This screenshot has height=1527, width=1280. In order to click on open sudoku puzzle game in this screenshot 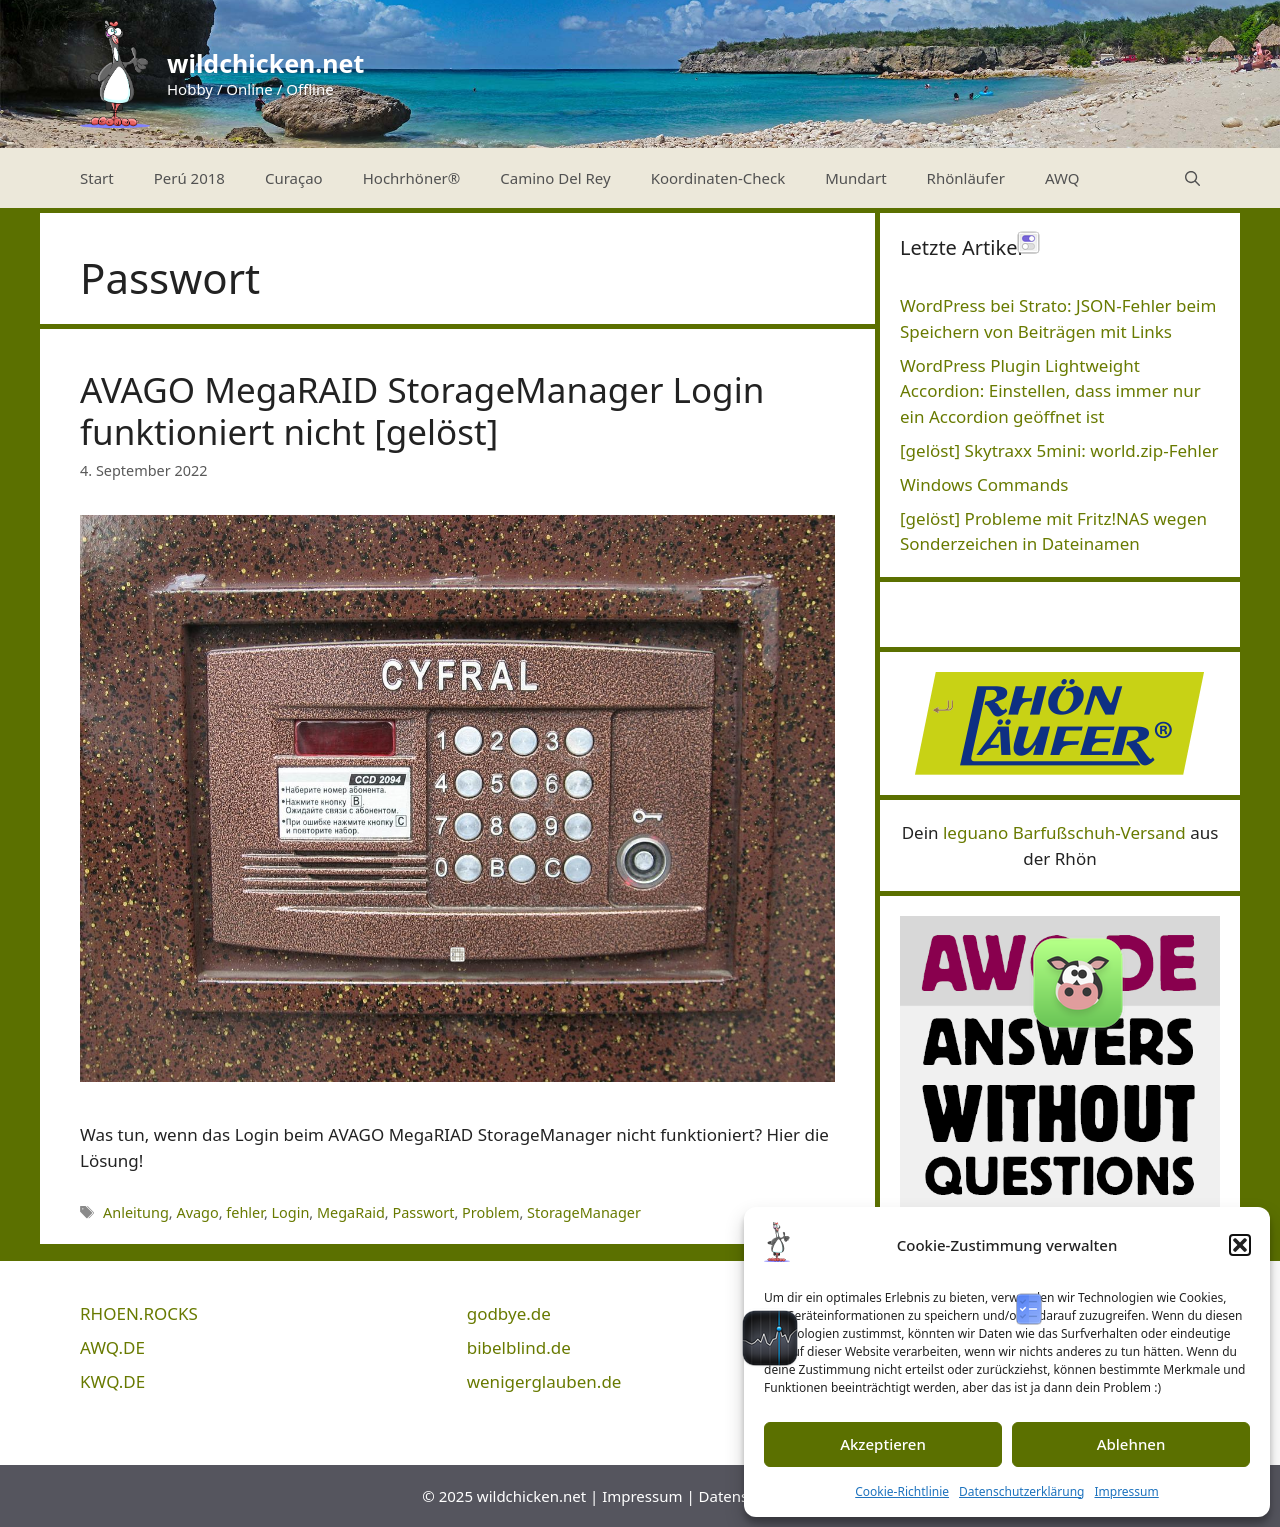, I will do `click(457, 954)`.